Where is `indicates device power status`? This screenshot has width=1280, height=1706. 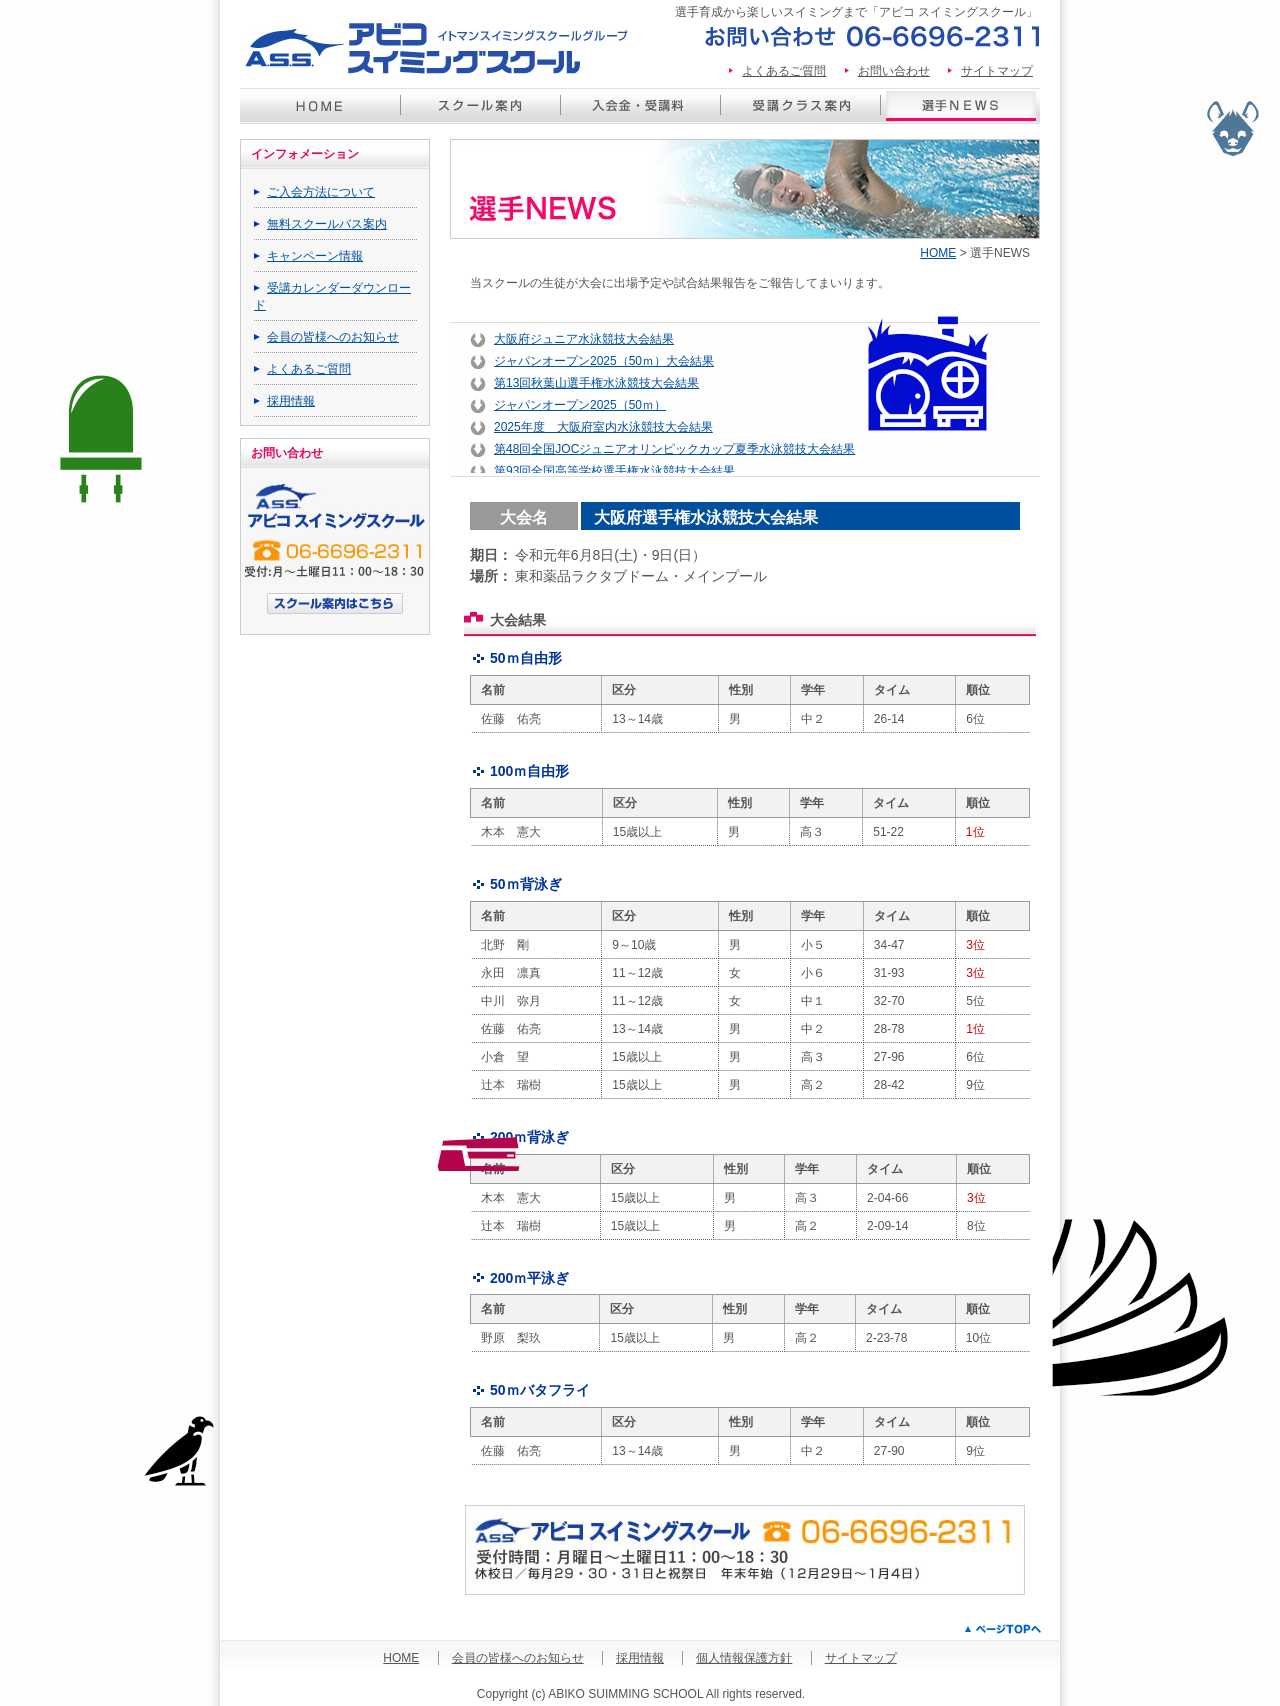
indicates device power status is located at coordinates (101, 439).